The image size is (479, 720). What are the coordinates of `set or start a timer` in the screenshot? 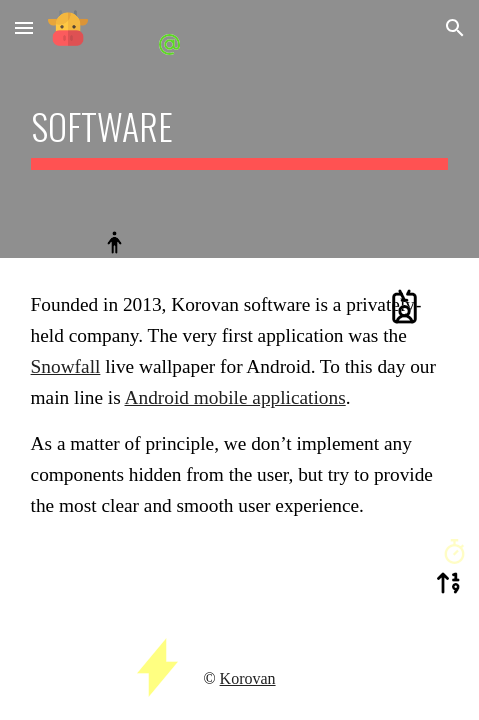 It's located at (454, 551).